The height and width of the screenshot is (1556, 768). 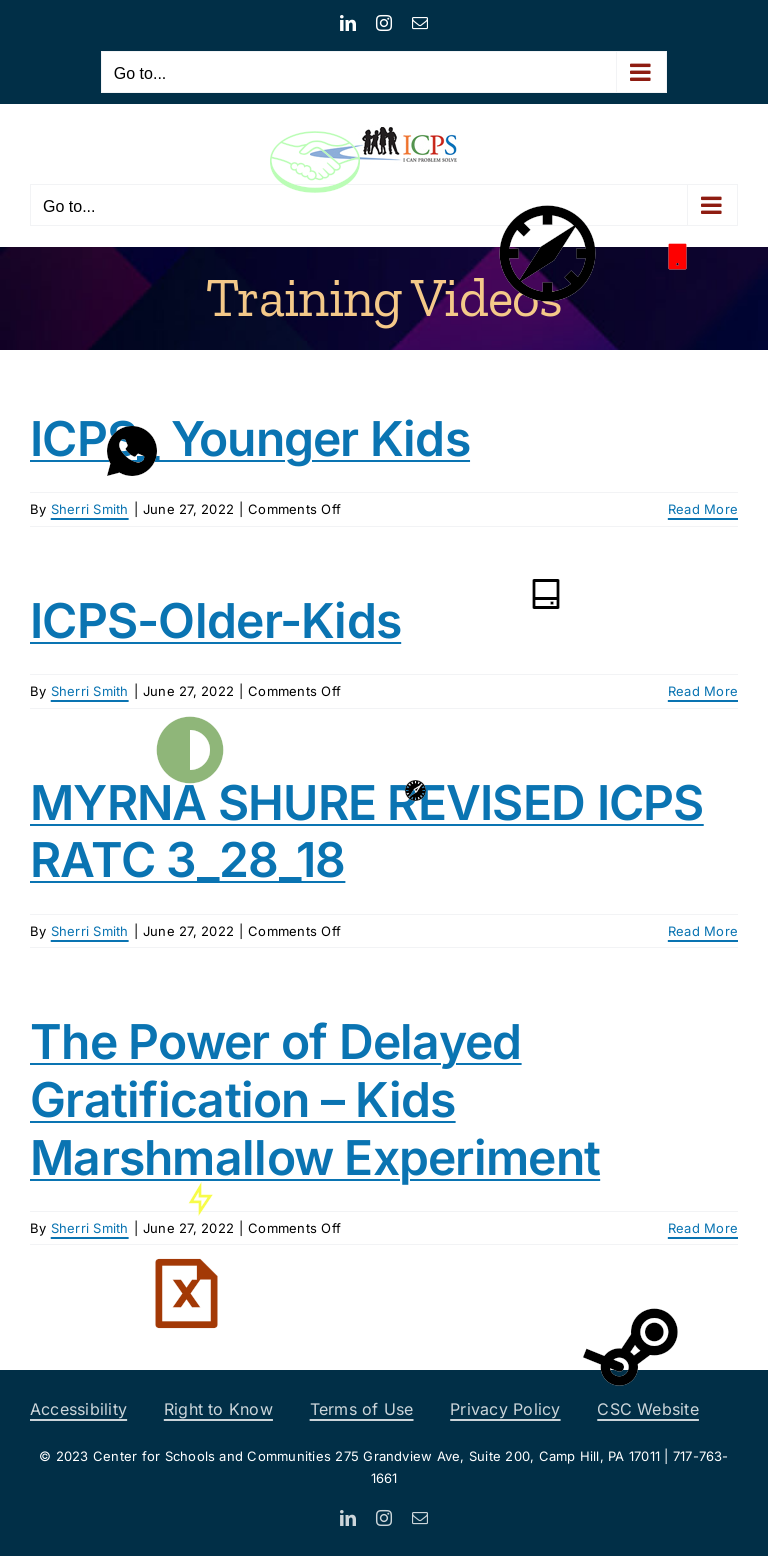 I want to click on open Safari web browser, so click(x=415, y=790).